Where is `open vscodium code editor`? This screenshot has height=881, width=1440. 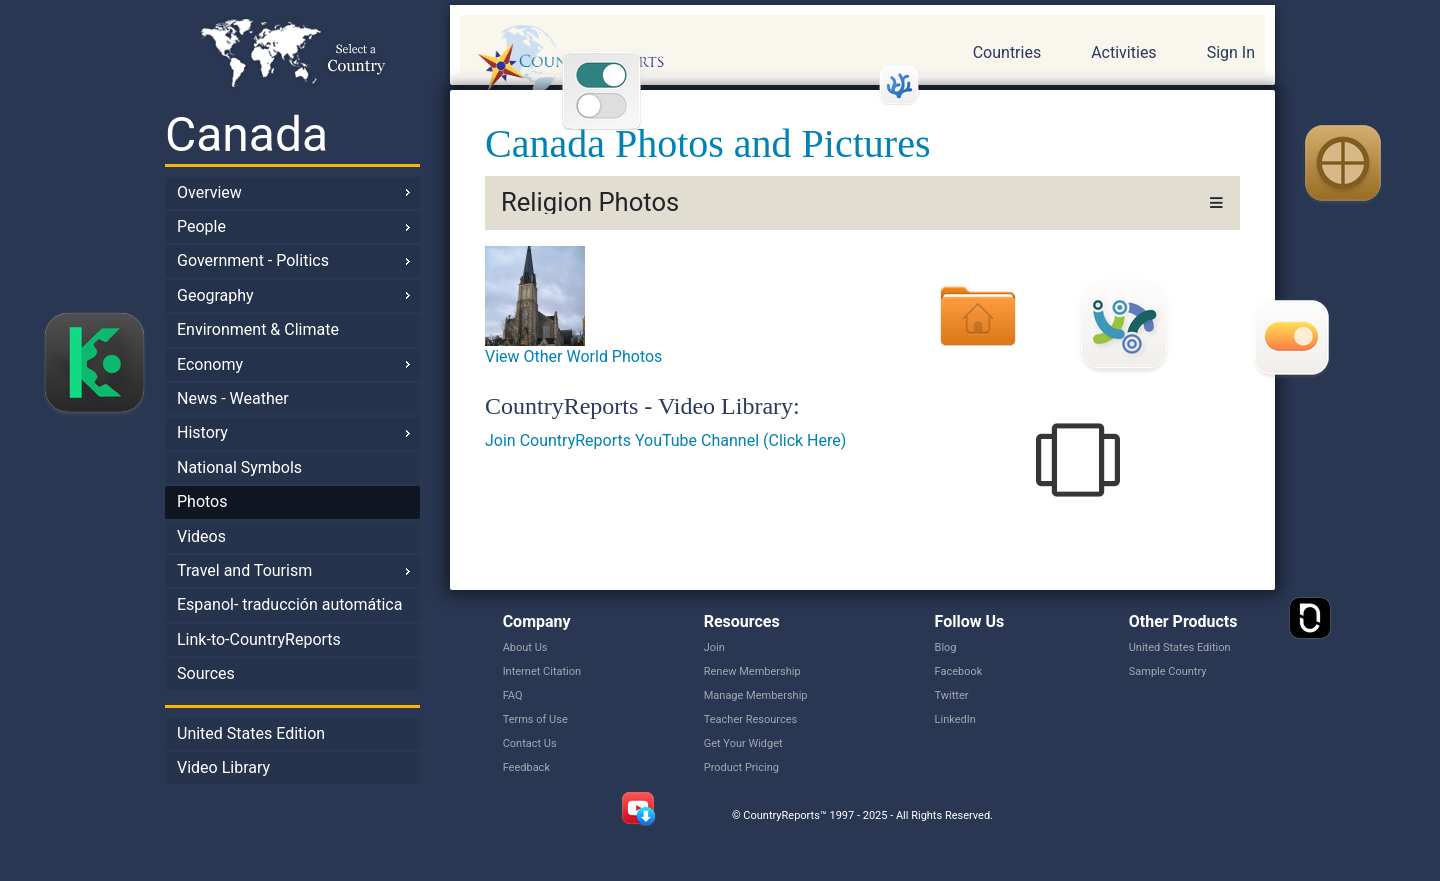
open vscodium code editor is located at coordinates (899, 85).